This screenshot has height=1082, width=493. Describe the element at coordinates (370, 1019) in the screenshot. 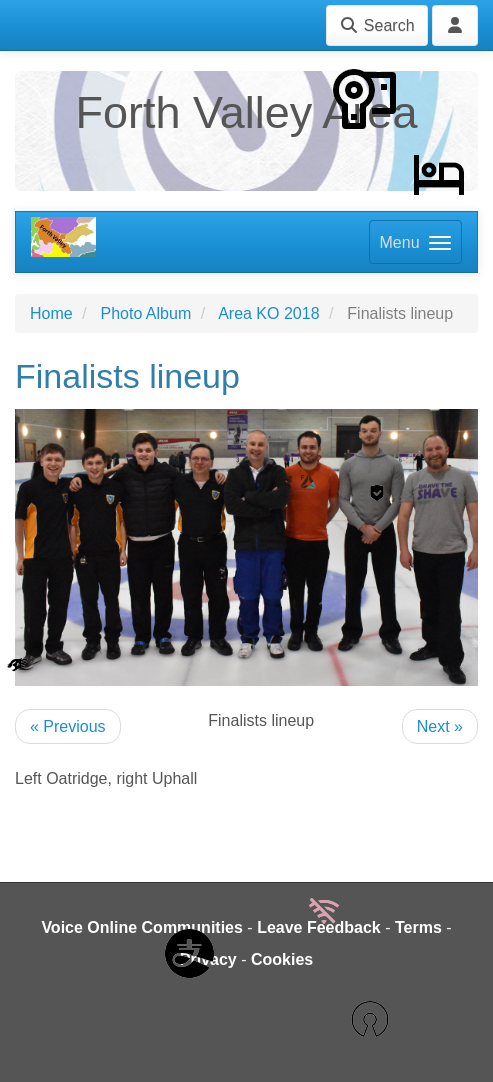

I see `open source initiative logo` at that location.